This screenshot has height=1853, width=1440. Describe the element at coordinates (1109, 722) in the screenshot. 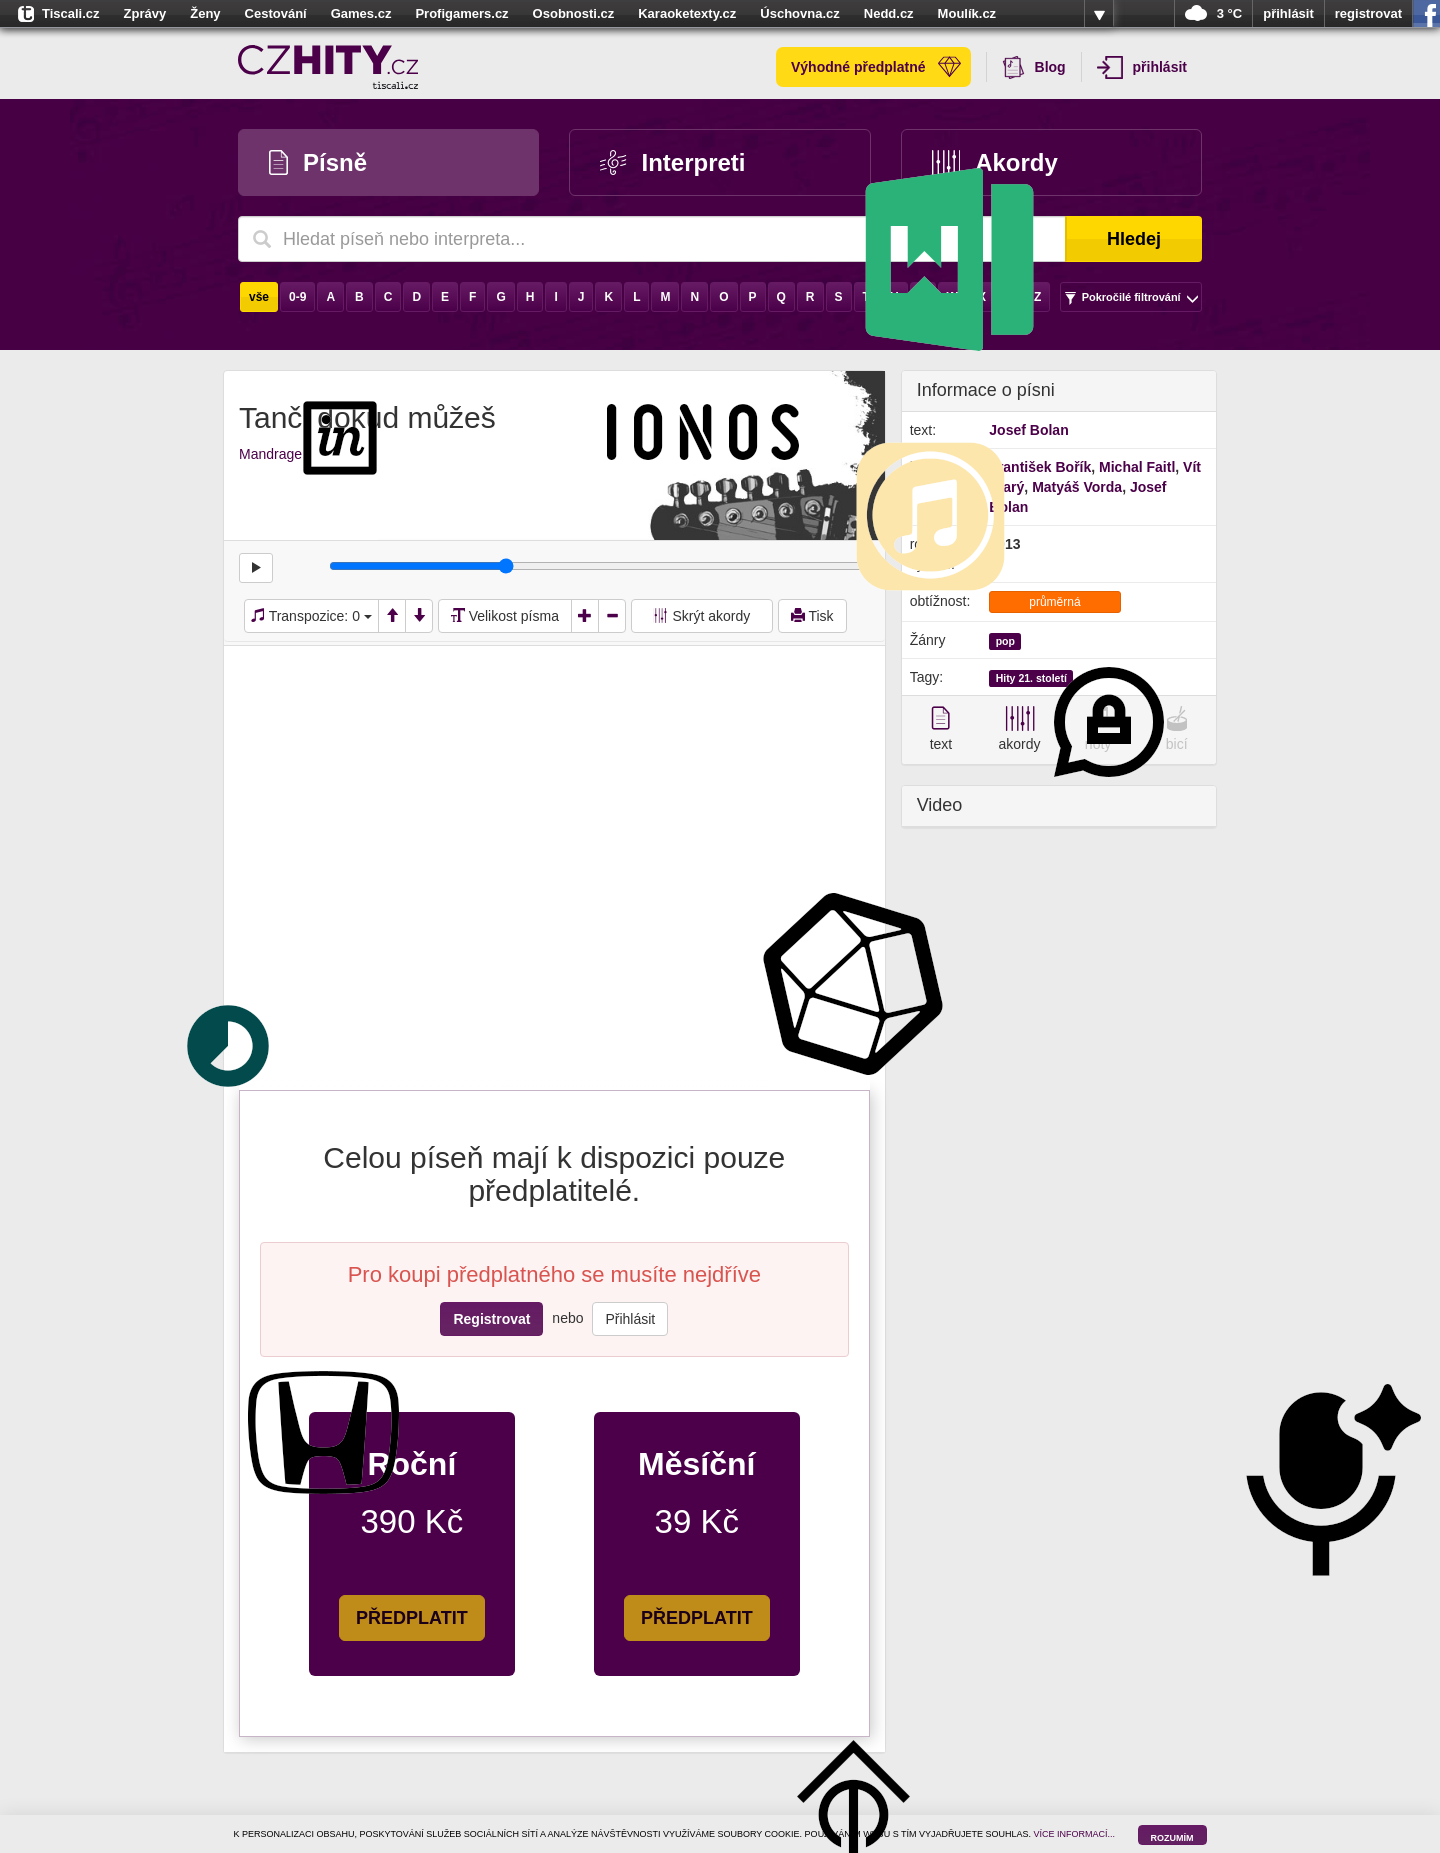

I see `start a private or encrypted conversation` at that location.